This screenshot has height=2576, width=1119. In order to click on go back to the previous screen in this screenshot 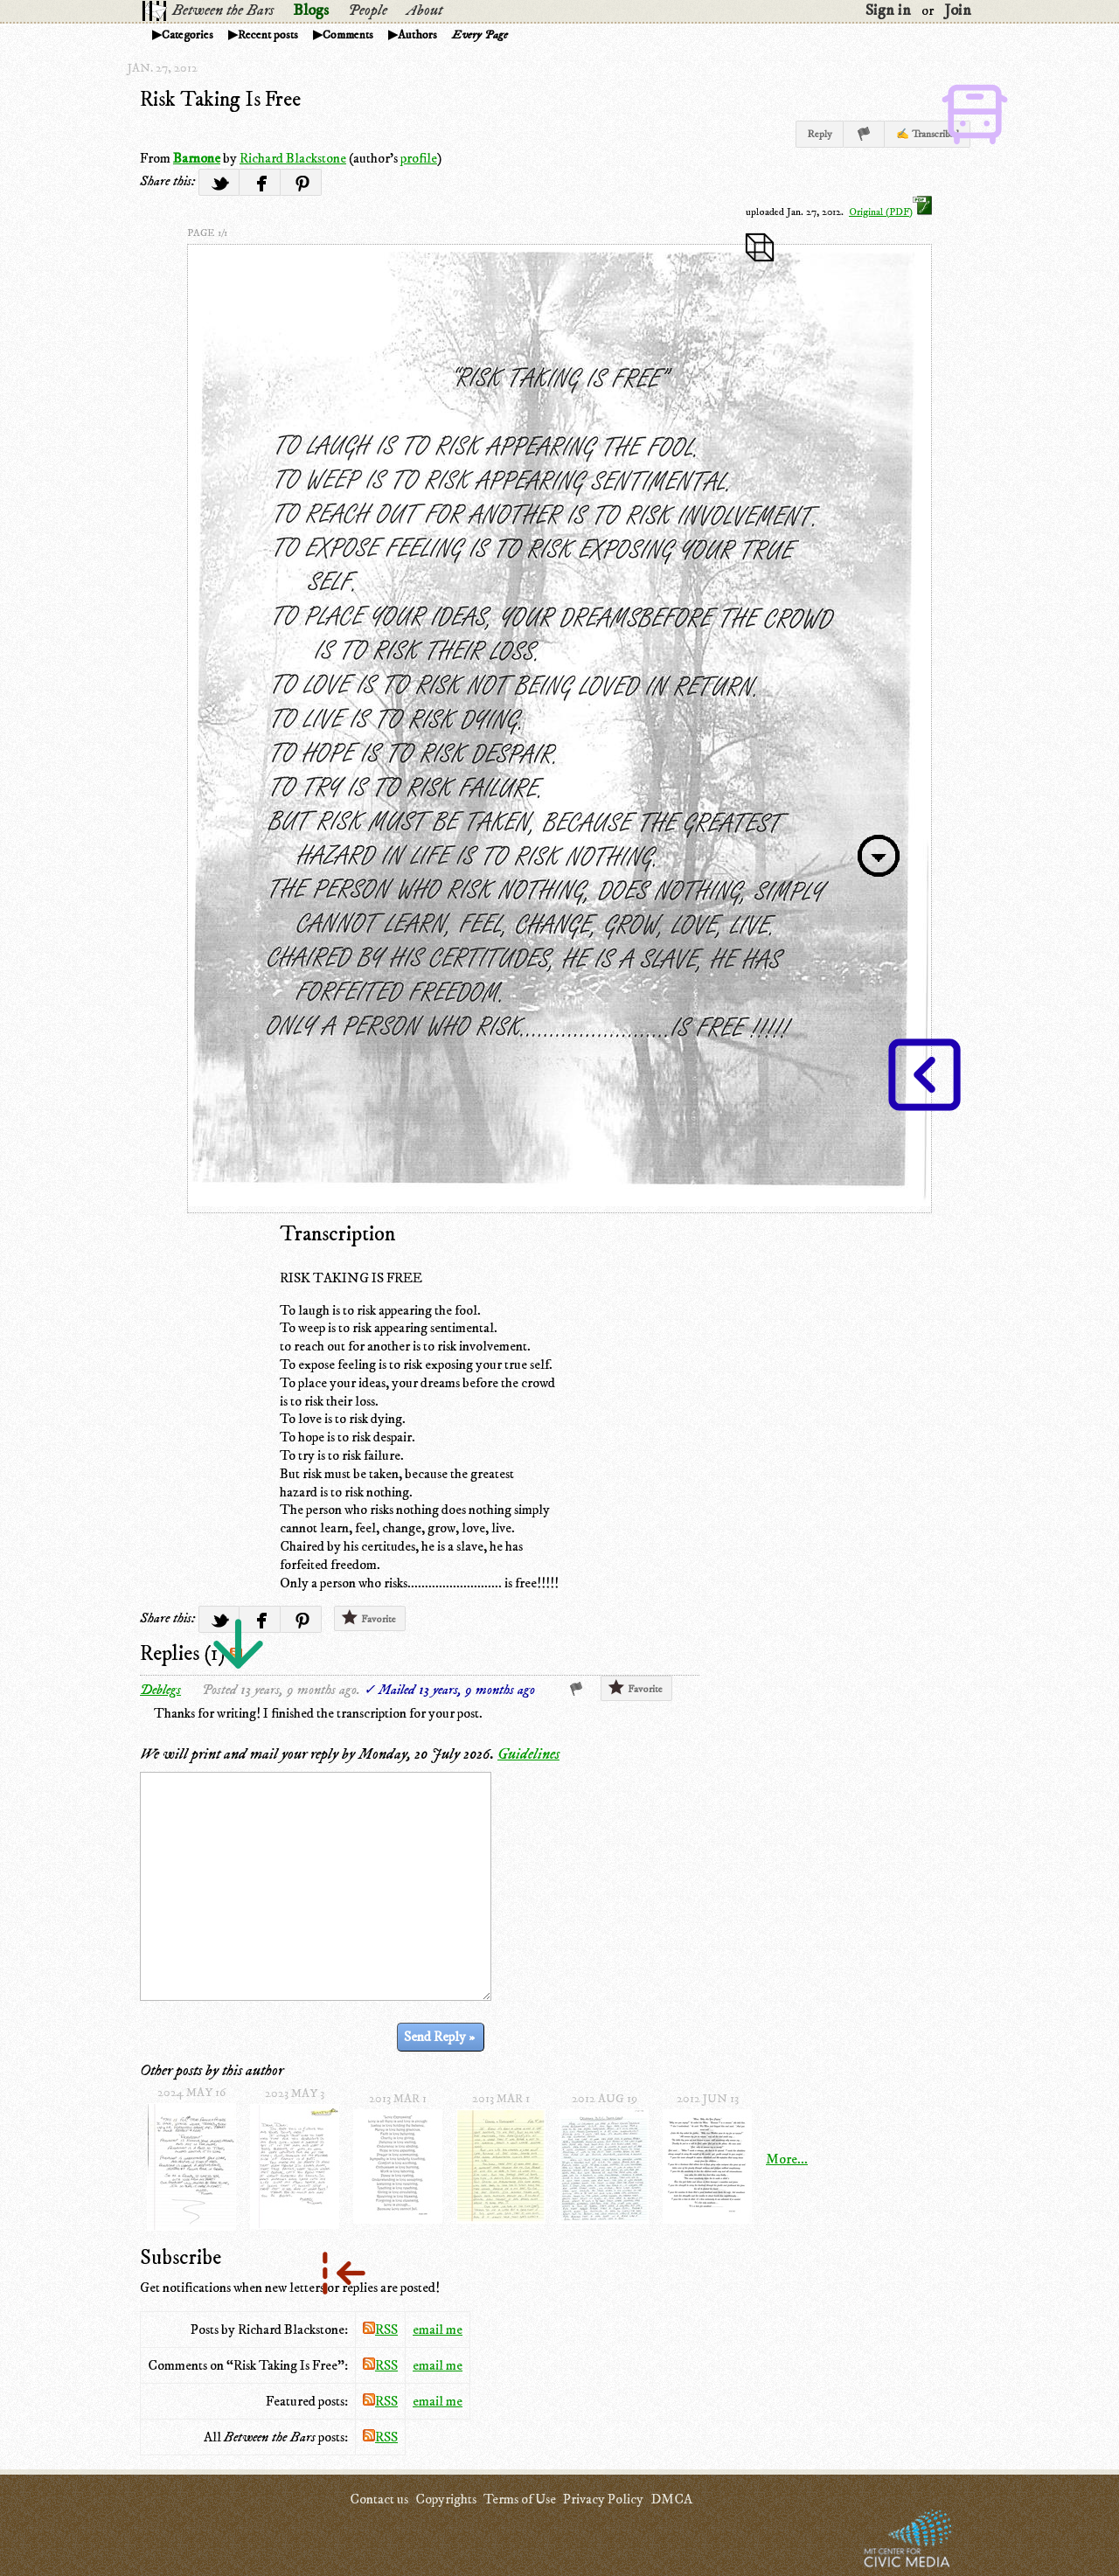, I will do `click(924, 1074)`.